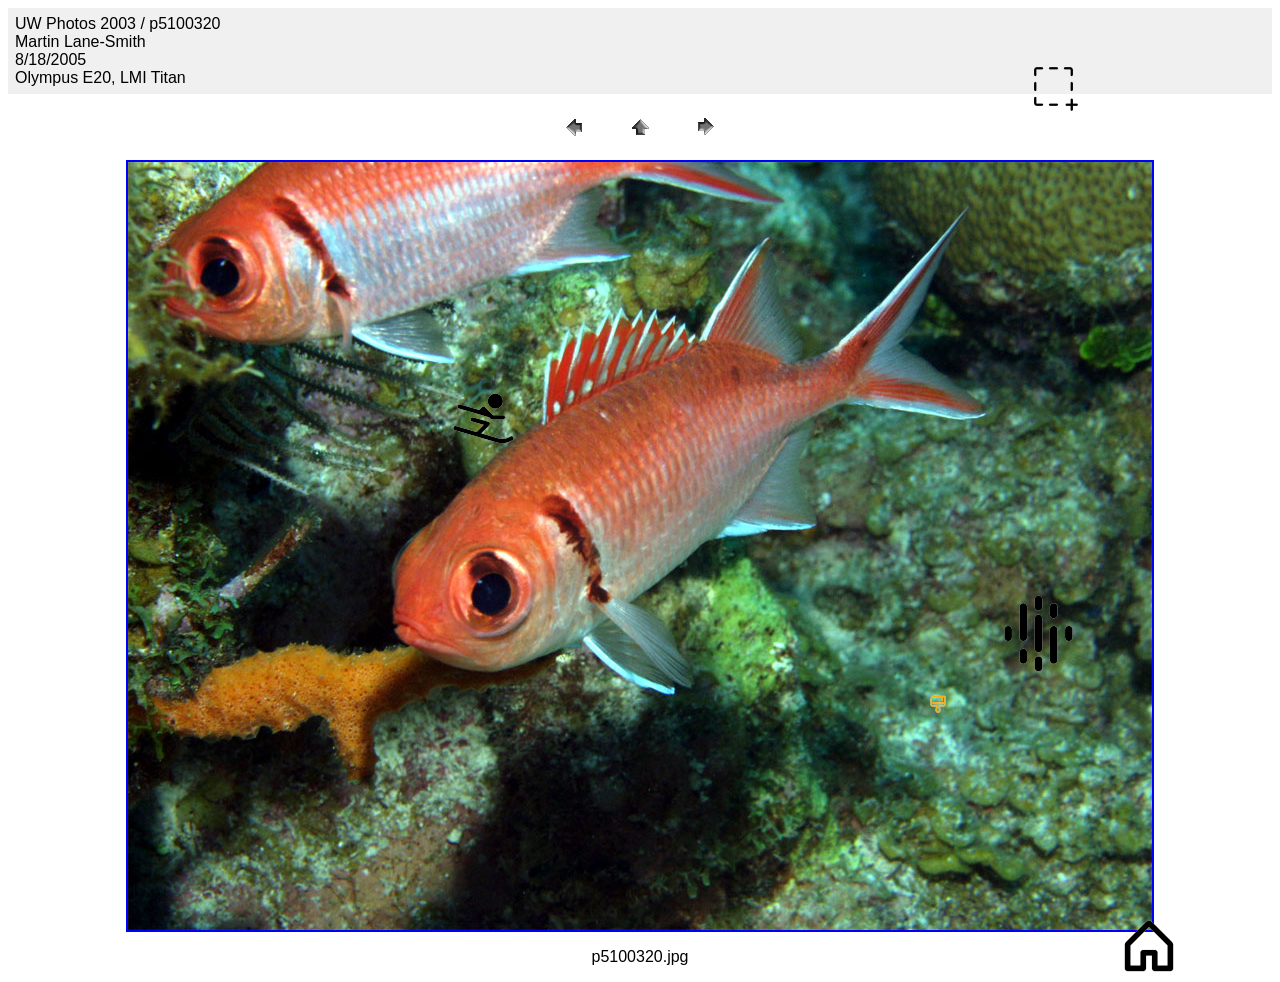 The height and width of the screenshot is (982, 1280). I want to click on access painting or drawing tools, so click(938, 704).